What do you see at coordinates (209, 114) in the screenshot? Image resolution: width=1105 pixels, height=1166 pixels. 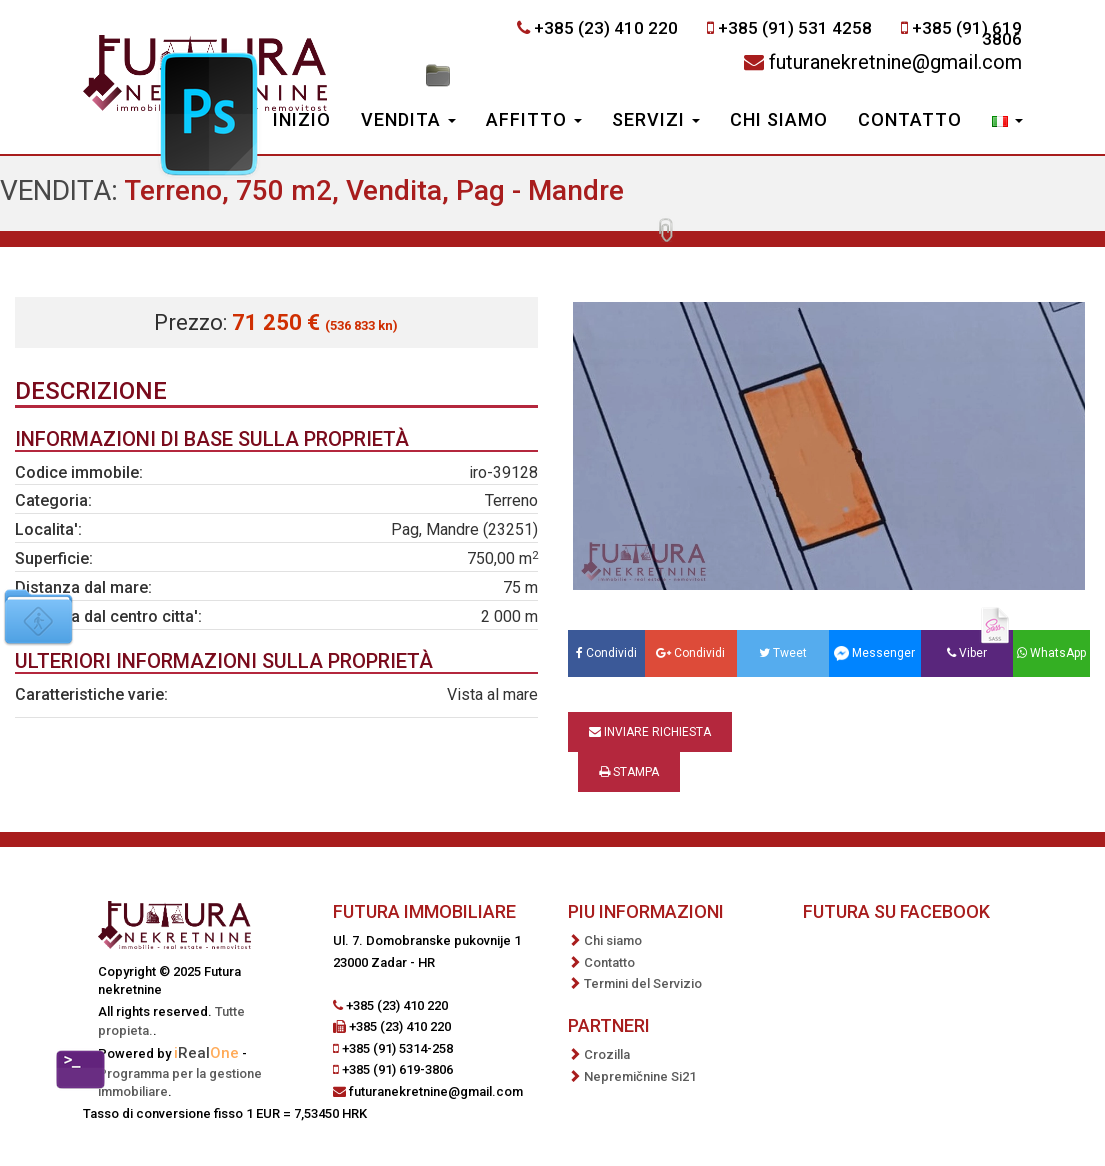 I see `adobe photoshop file type indicator` at bounding box center [209, 114].